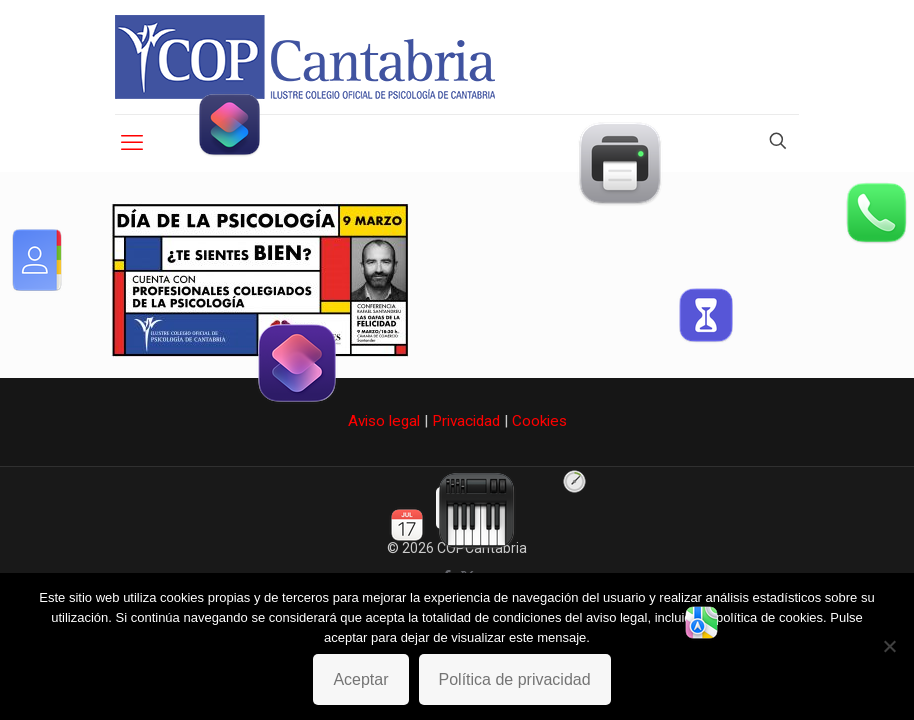  I want to click on open the Shortcuts app, so click(229, 124).